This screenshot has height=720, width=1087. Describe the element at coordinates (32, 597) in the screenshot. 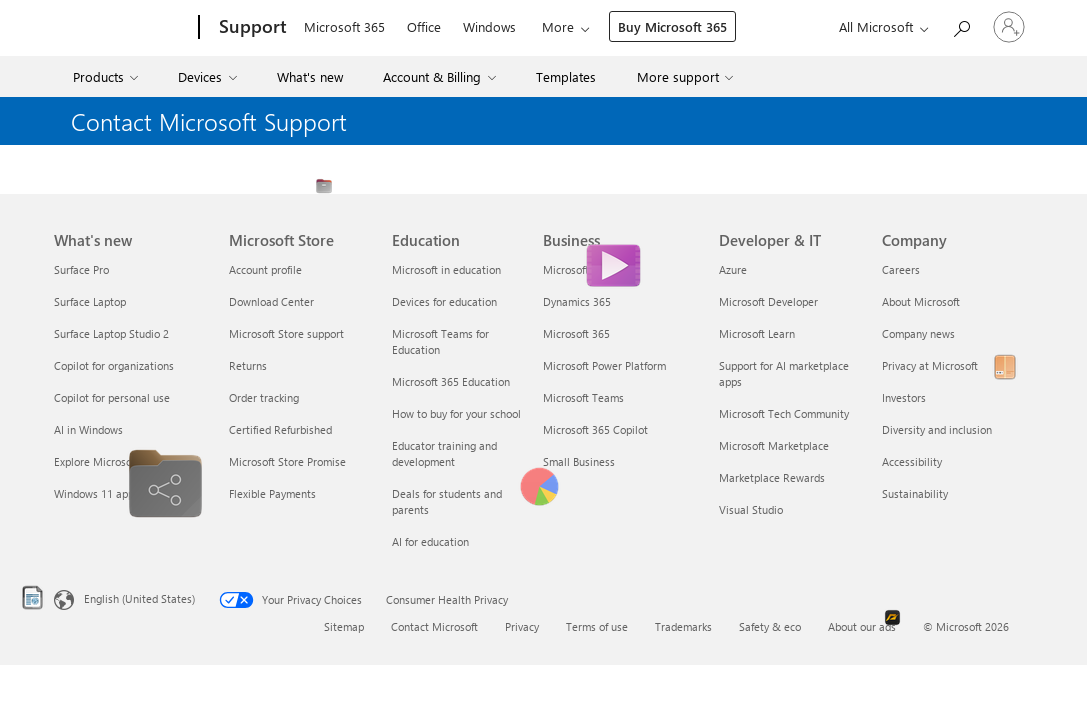

I see `open a web template document file` at that location.